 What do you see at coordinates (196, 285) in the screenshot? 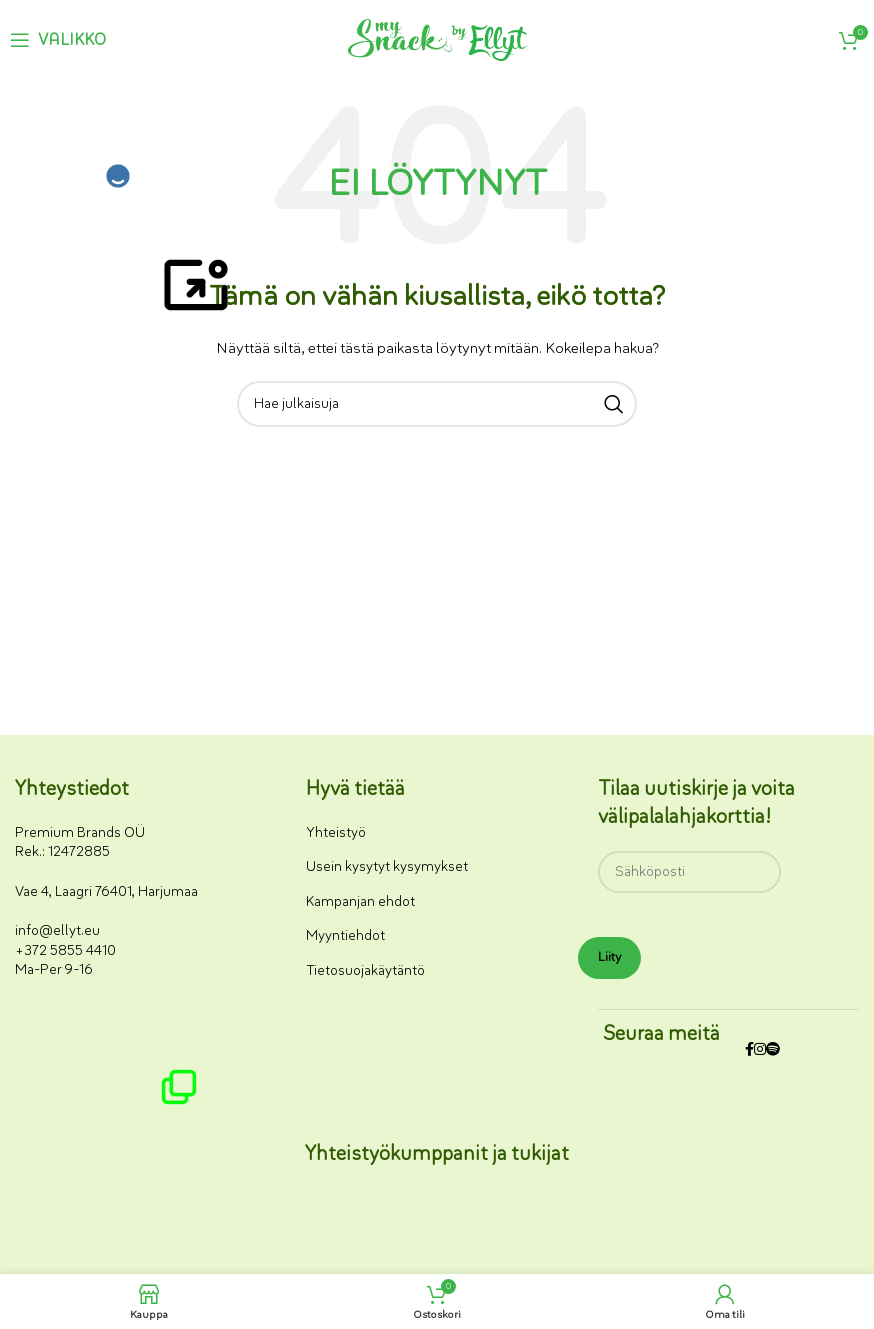
I see `pin this item to quick access` at bounding box center [196, 285].